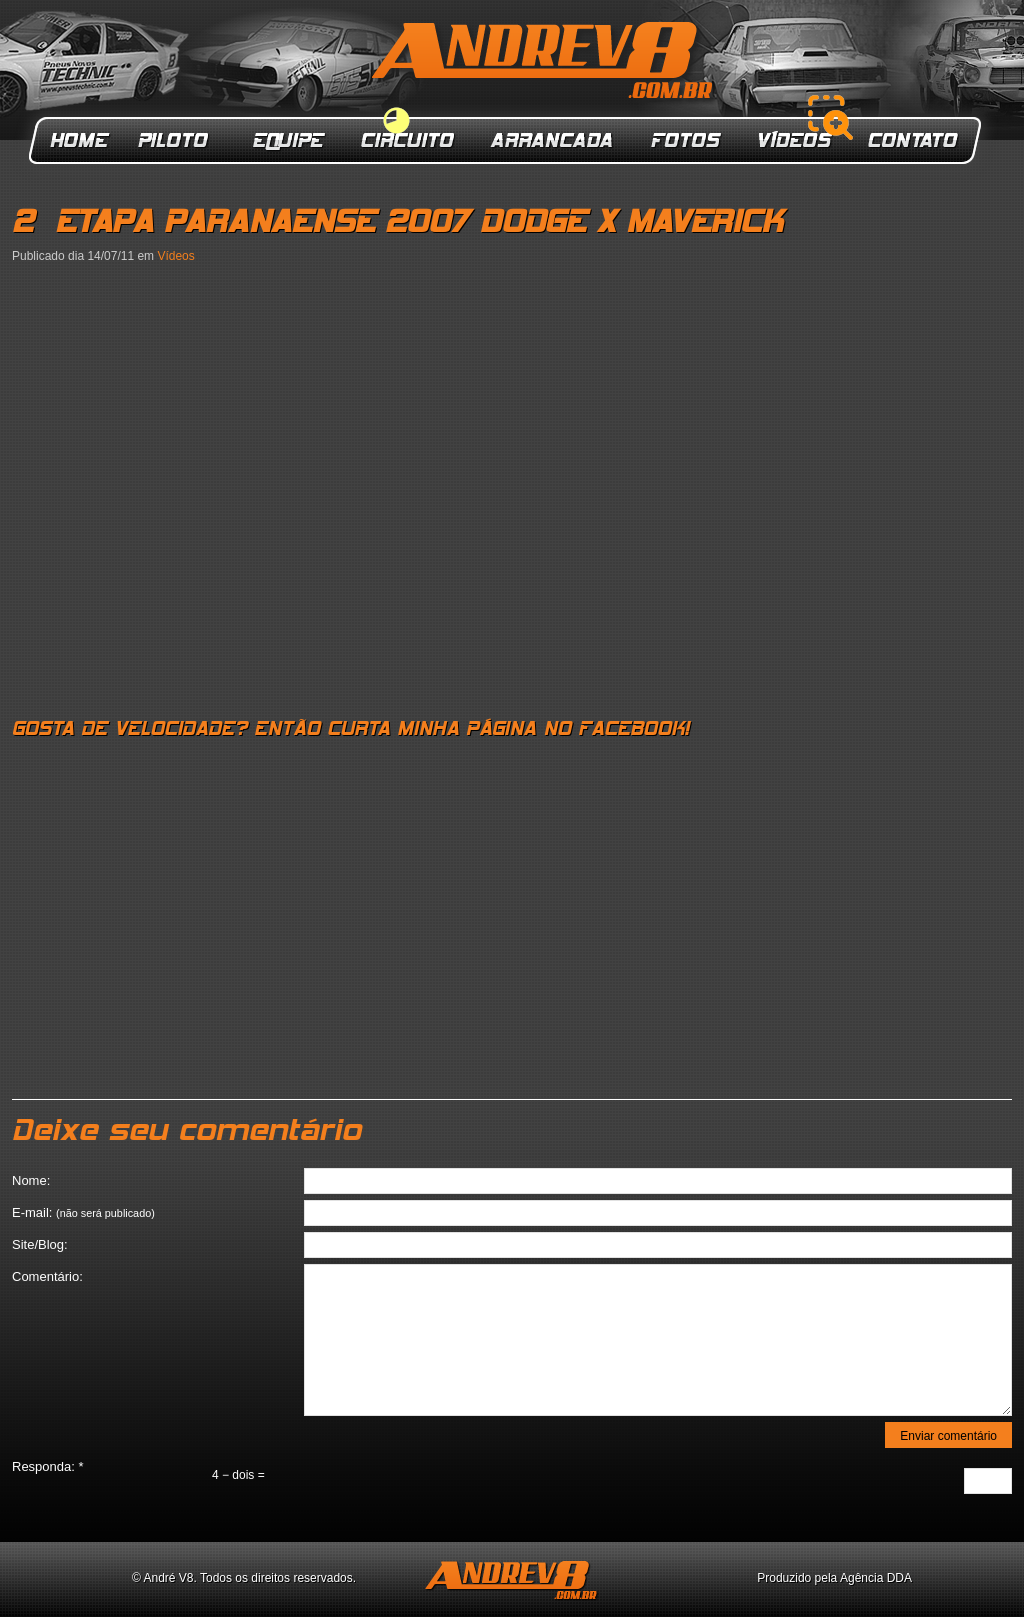 The height and width of the screenshot is (1617, 1024). What do you see at coordinates (829, 116) in the screenshot?
I see `zoom in on a selected area` at bounding box center [829, 116].